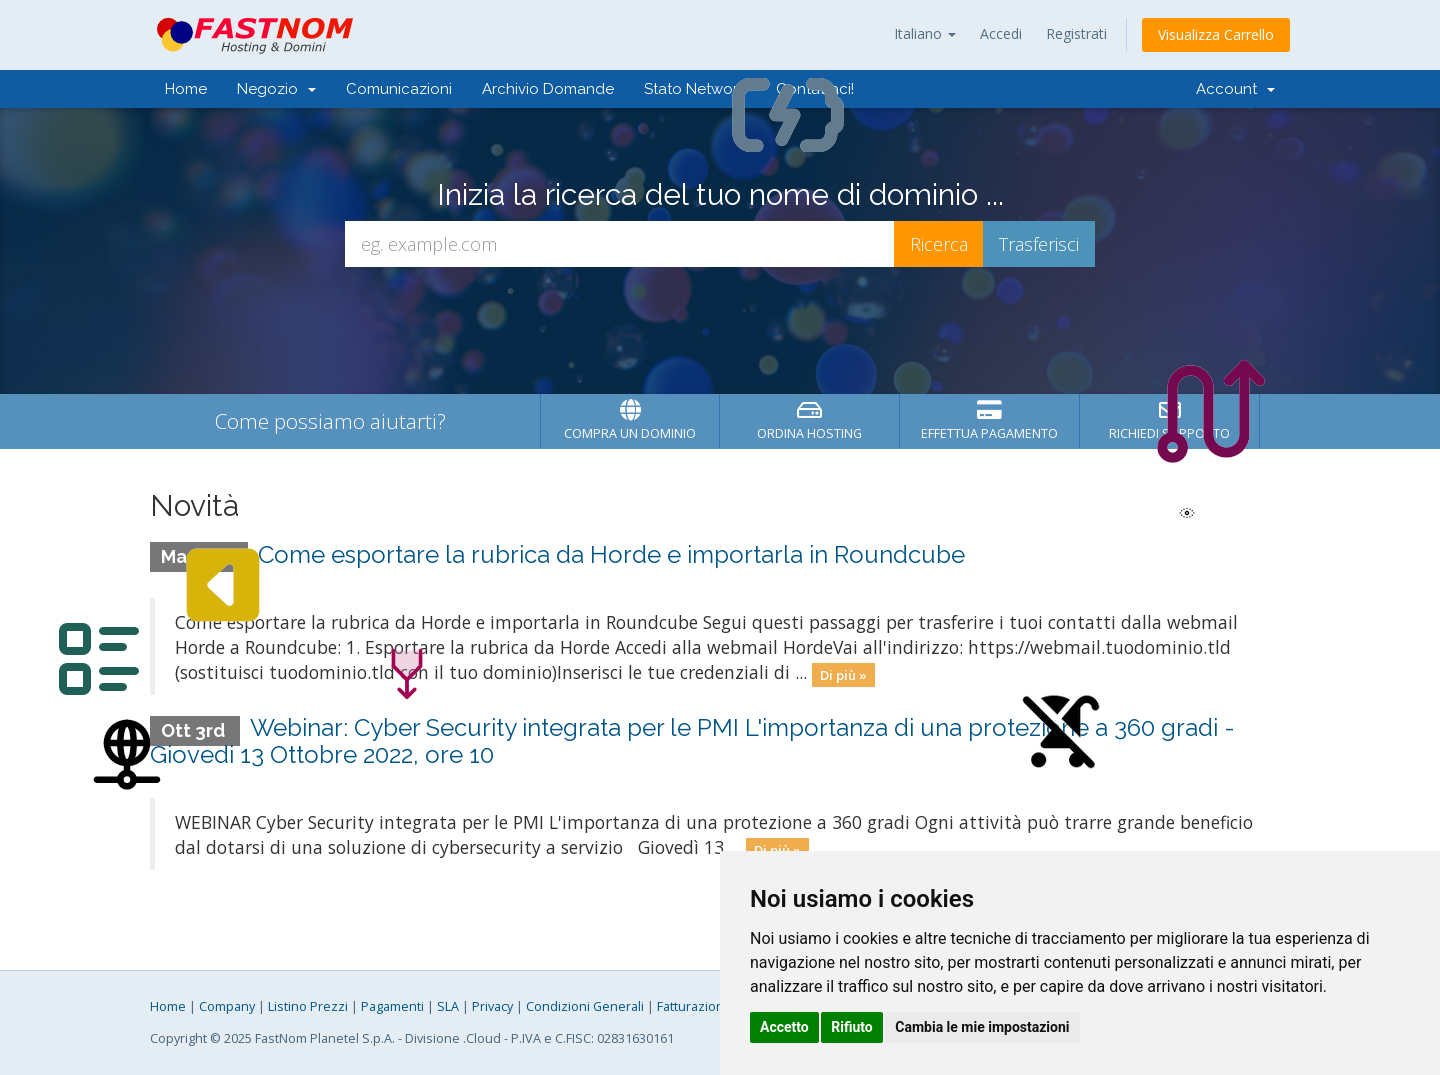  I want to click on indicates device is currently charging, so click(788, 115).